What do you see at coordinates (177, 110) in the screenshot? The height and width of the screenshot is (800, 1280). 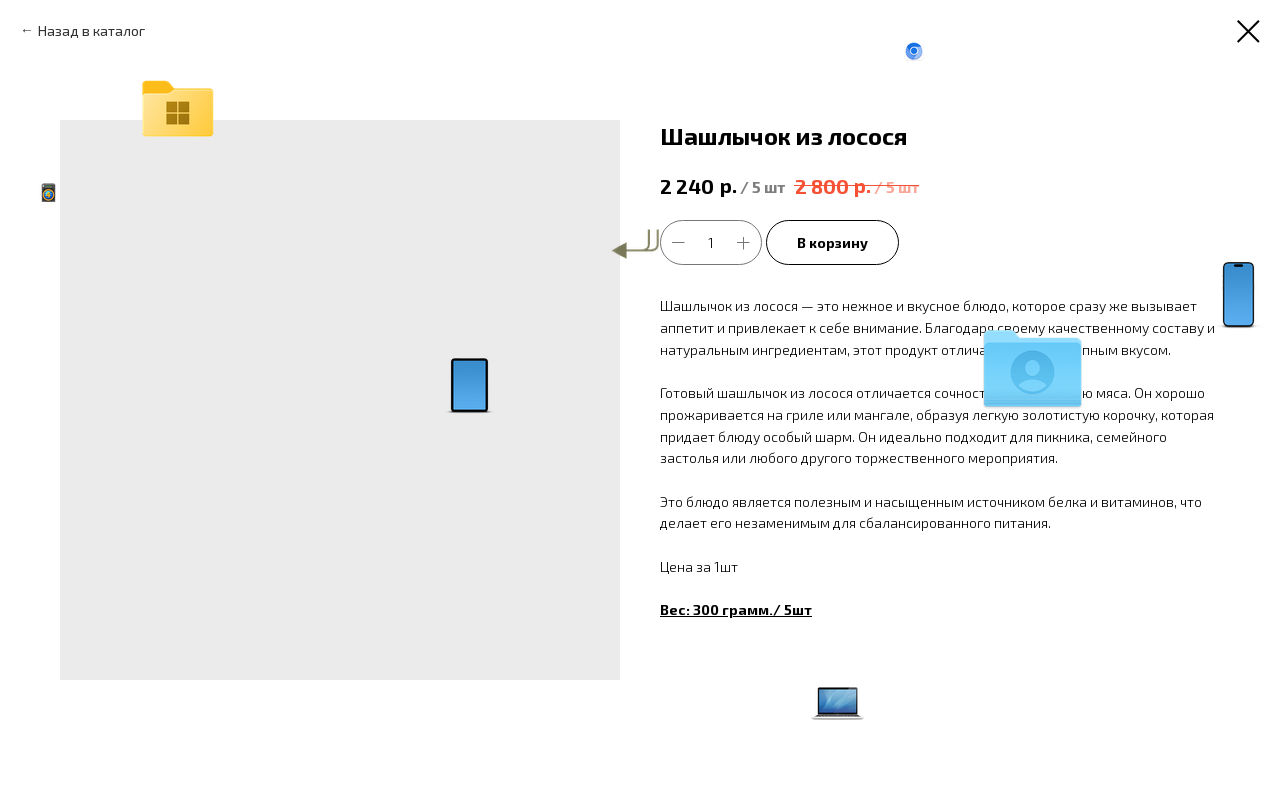 I see `open windows system folder` at bounding box center [177, 110].